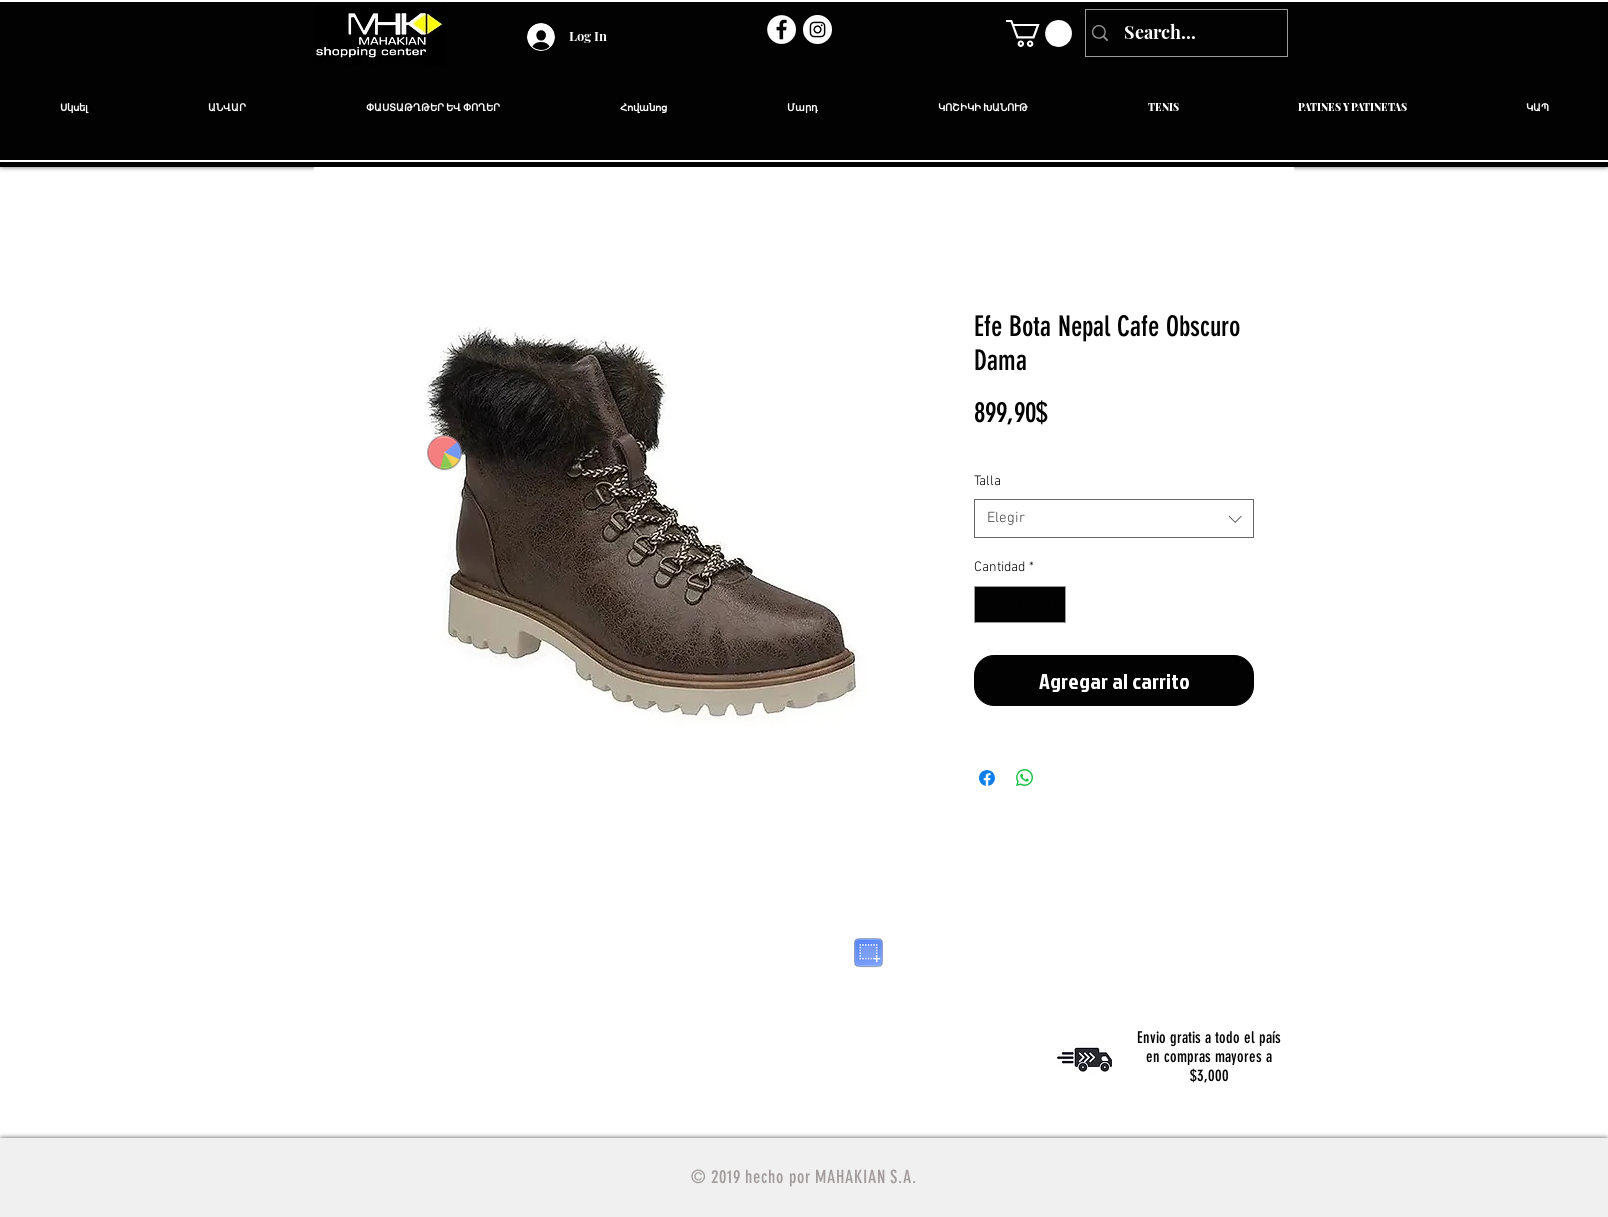  I want to click on open disk usage analyzer, so click(444, 452).